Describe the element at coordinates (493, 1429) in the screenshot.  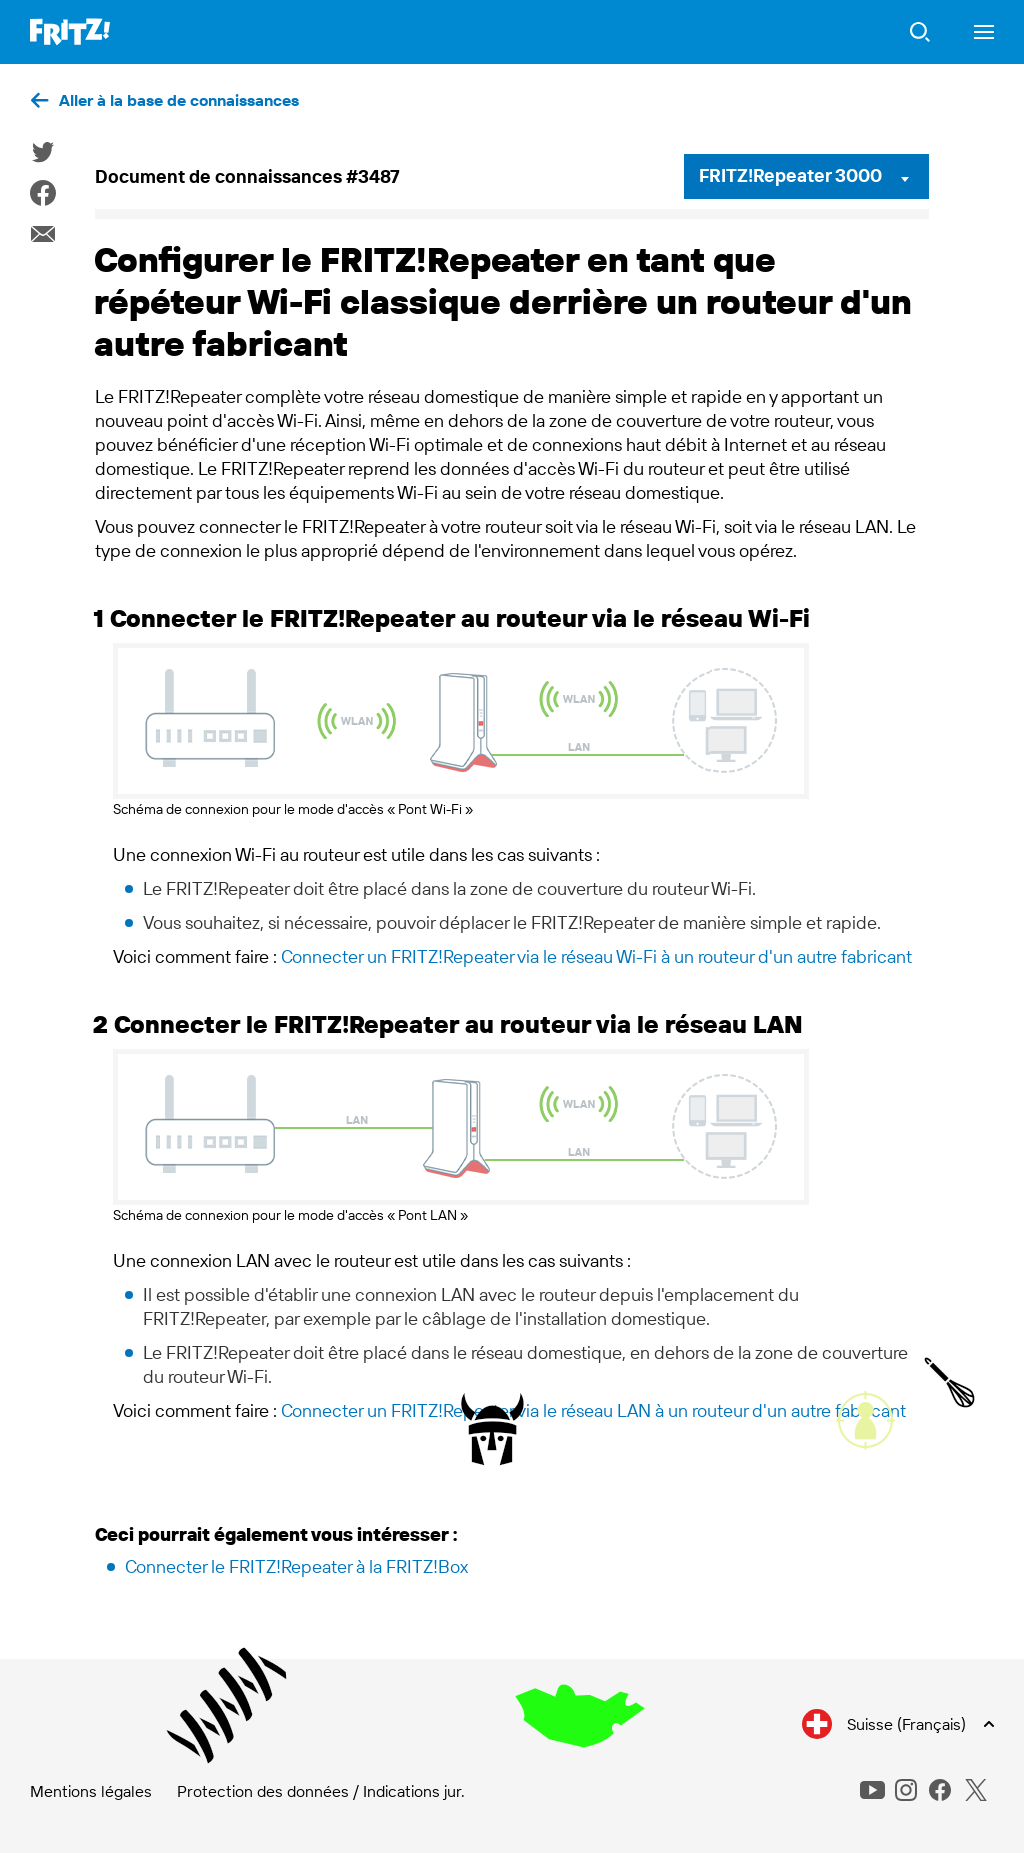
I see `select viking or warrior character class` at that location.